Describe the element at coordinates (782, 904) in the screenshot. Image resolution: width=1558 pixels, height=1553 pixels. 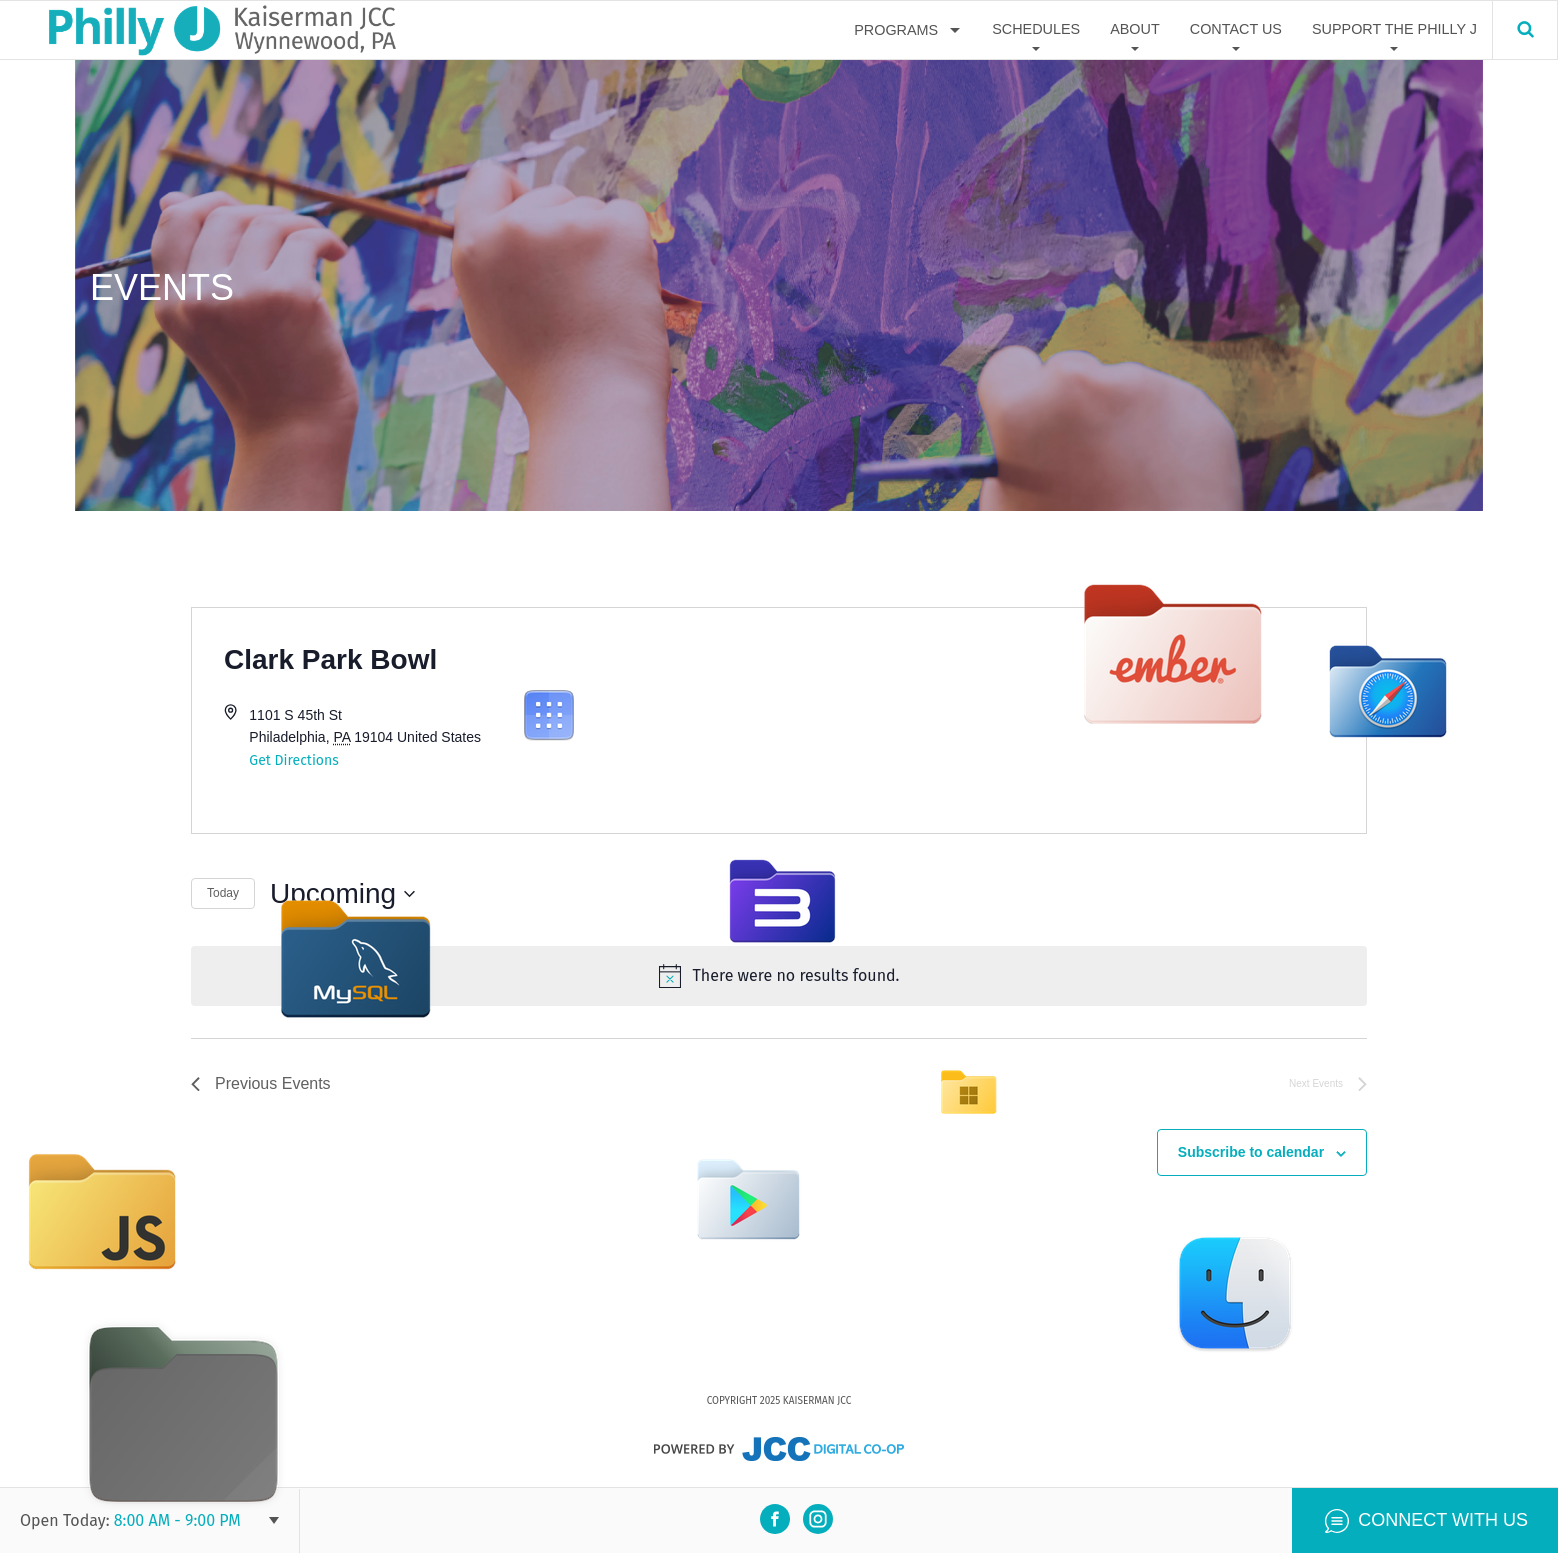
I see `rpcs3 emulator folder` at that location.